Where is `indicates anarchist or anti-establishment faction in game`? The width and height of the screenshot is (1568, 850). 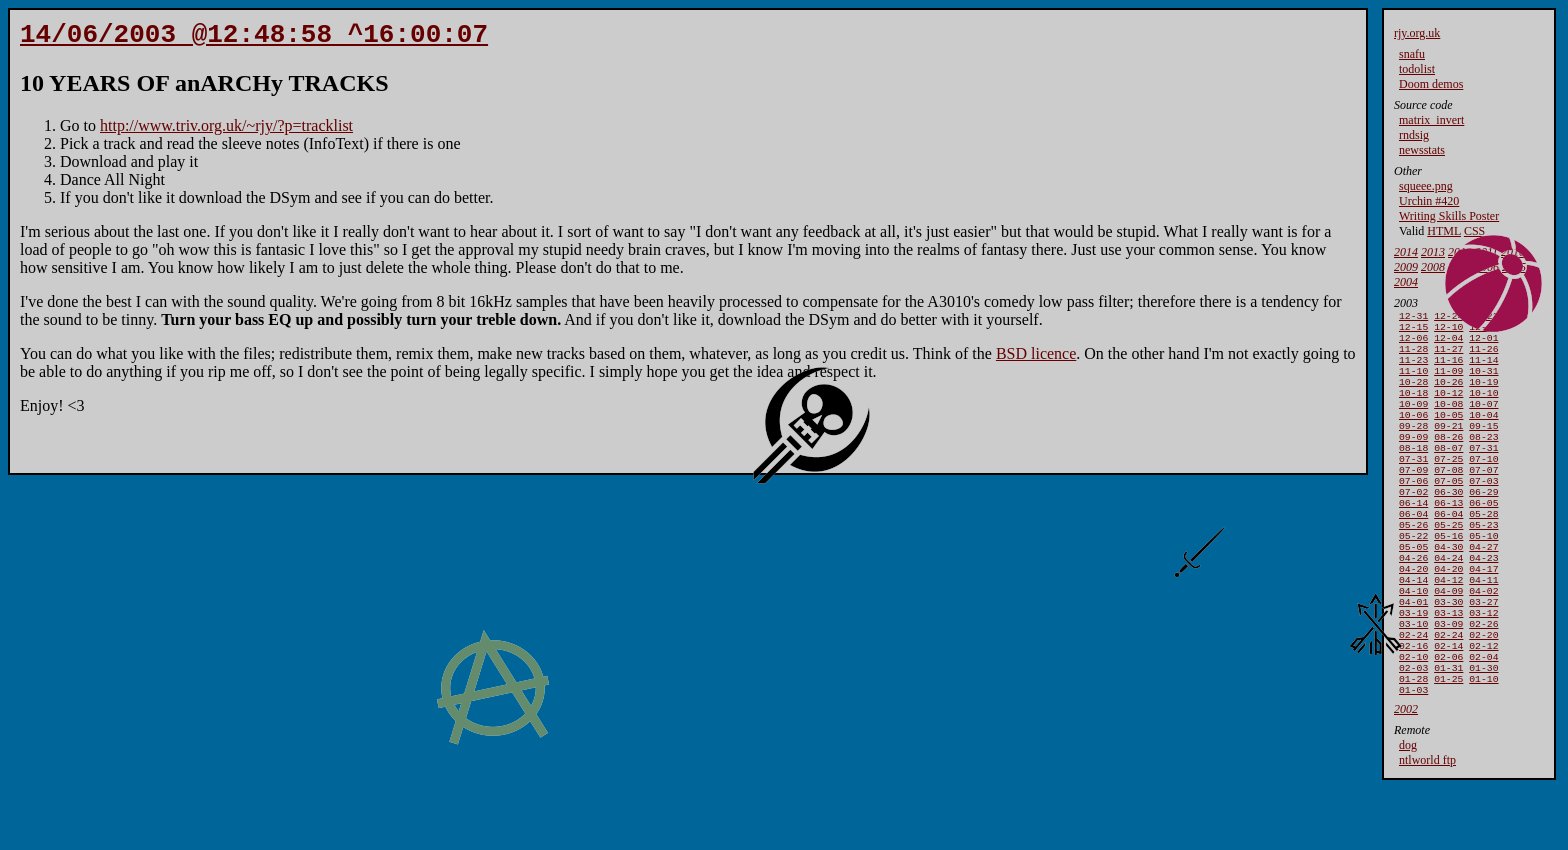 indicates anarchist or anti-establishment faction in game is located at coordinates (493, 688).